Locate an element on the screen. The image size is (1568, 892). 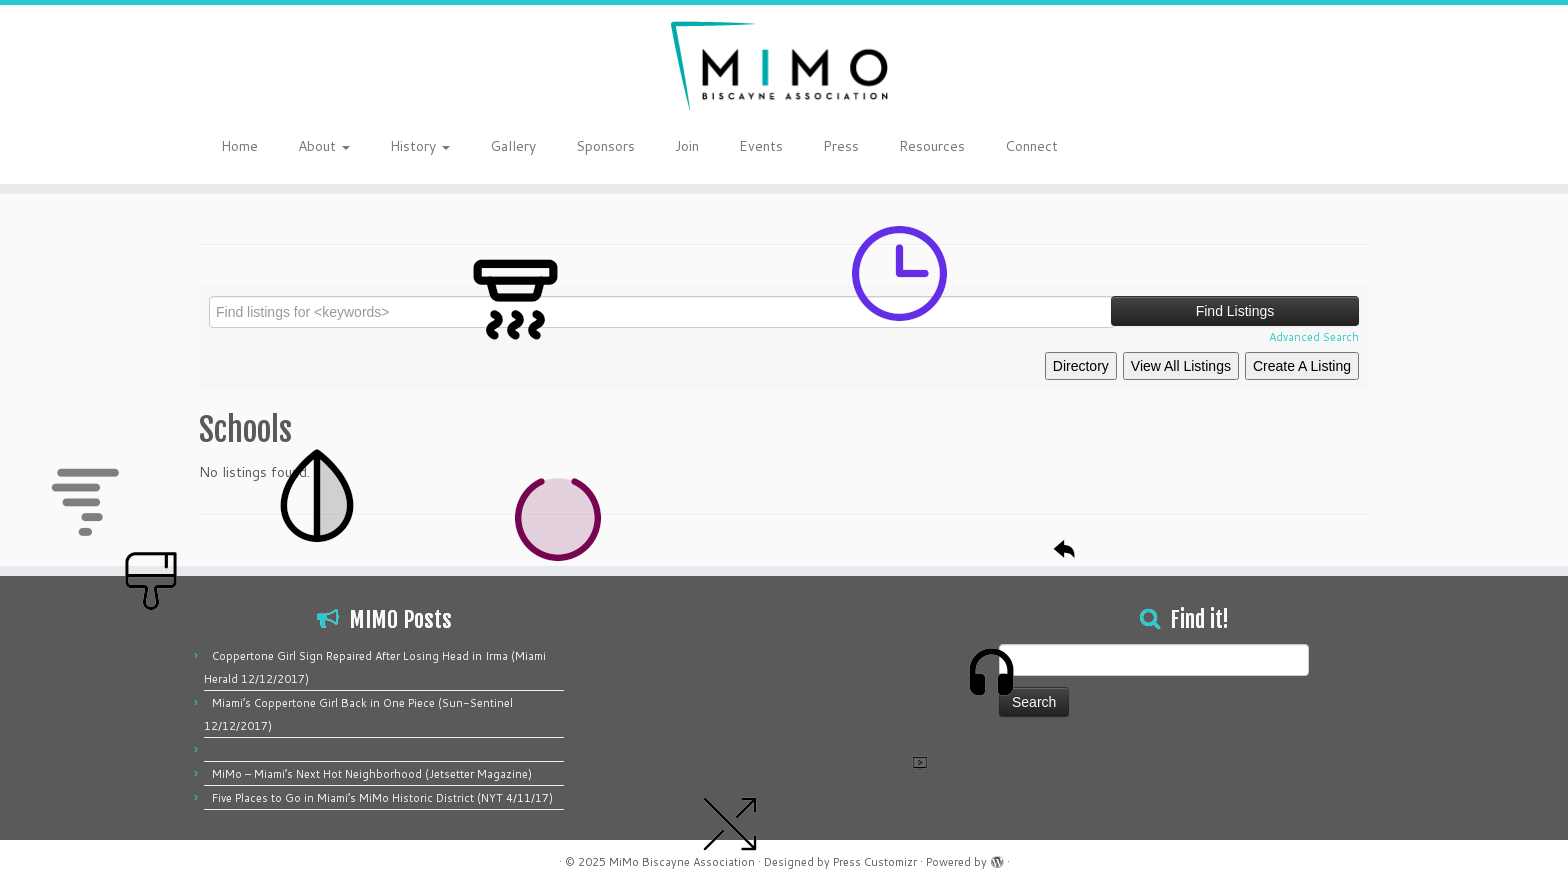
play video on monitor or display is located at coordinates (920, 763).